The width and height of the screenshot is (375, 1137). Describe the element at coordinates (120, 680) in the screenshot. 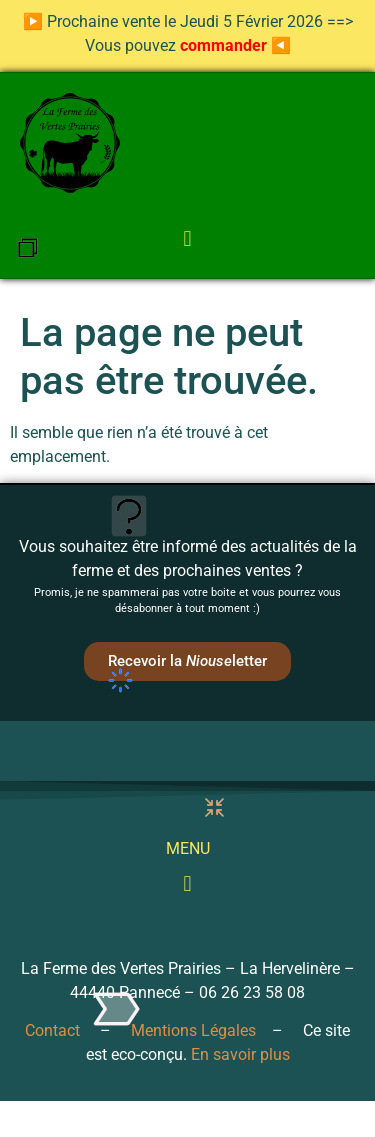

I see `indicates content is loading` at that location.